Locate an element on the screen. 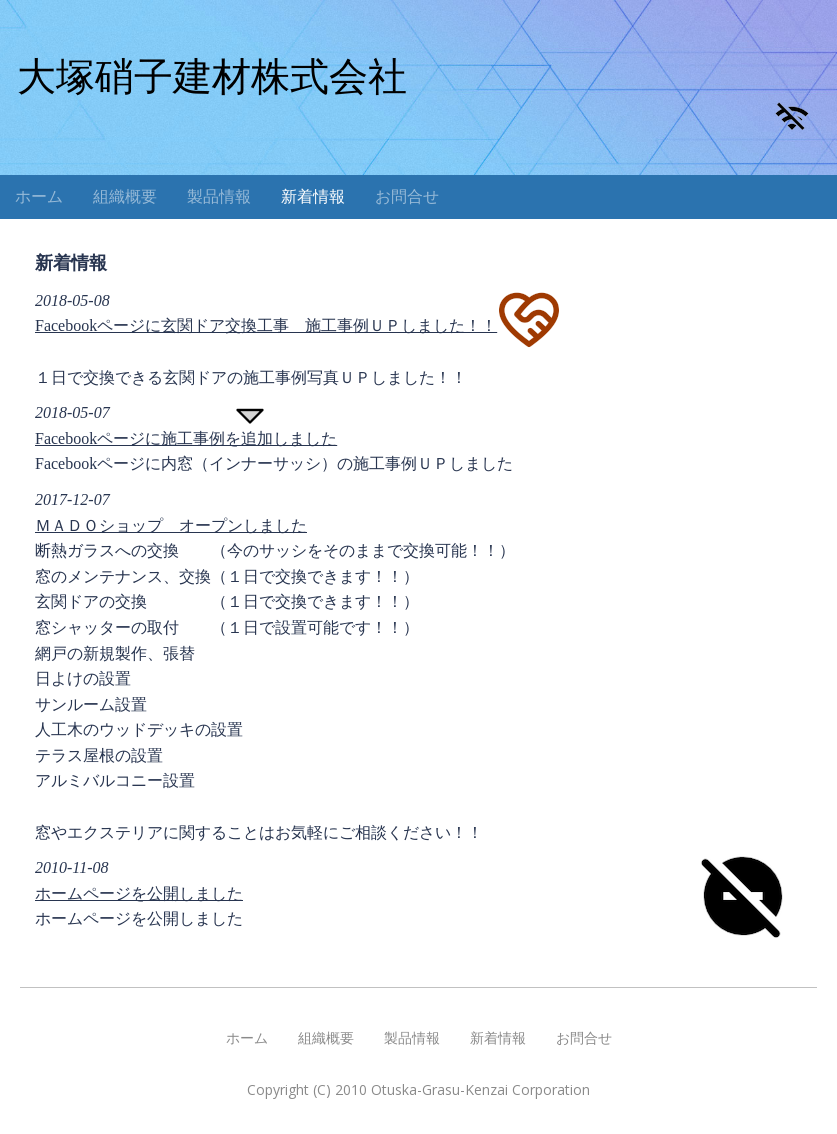  disable do not disturb mode is located at coordinates (743, 896).